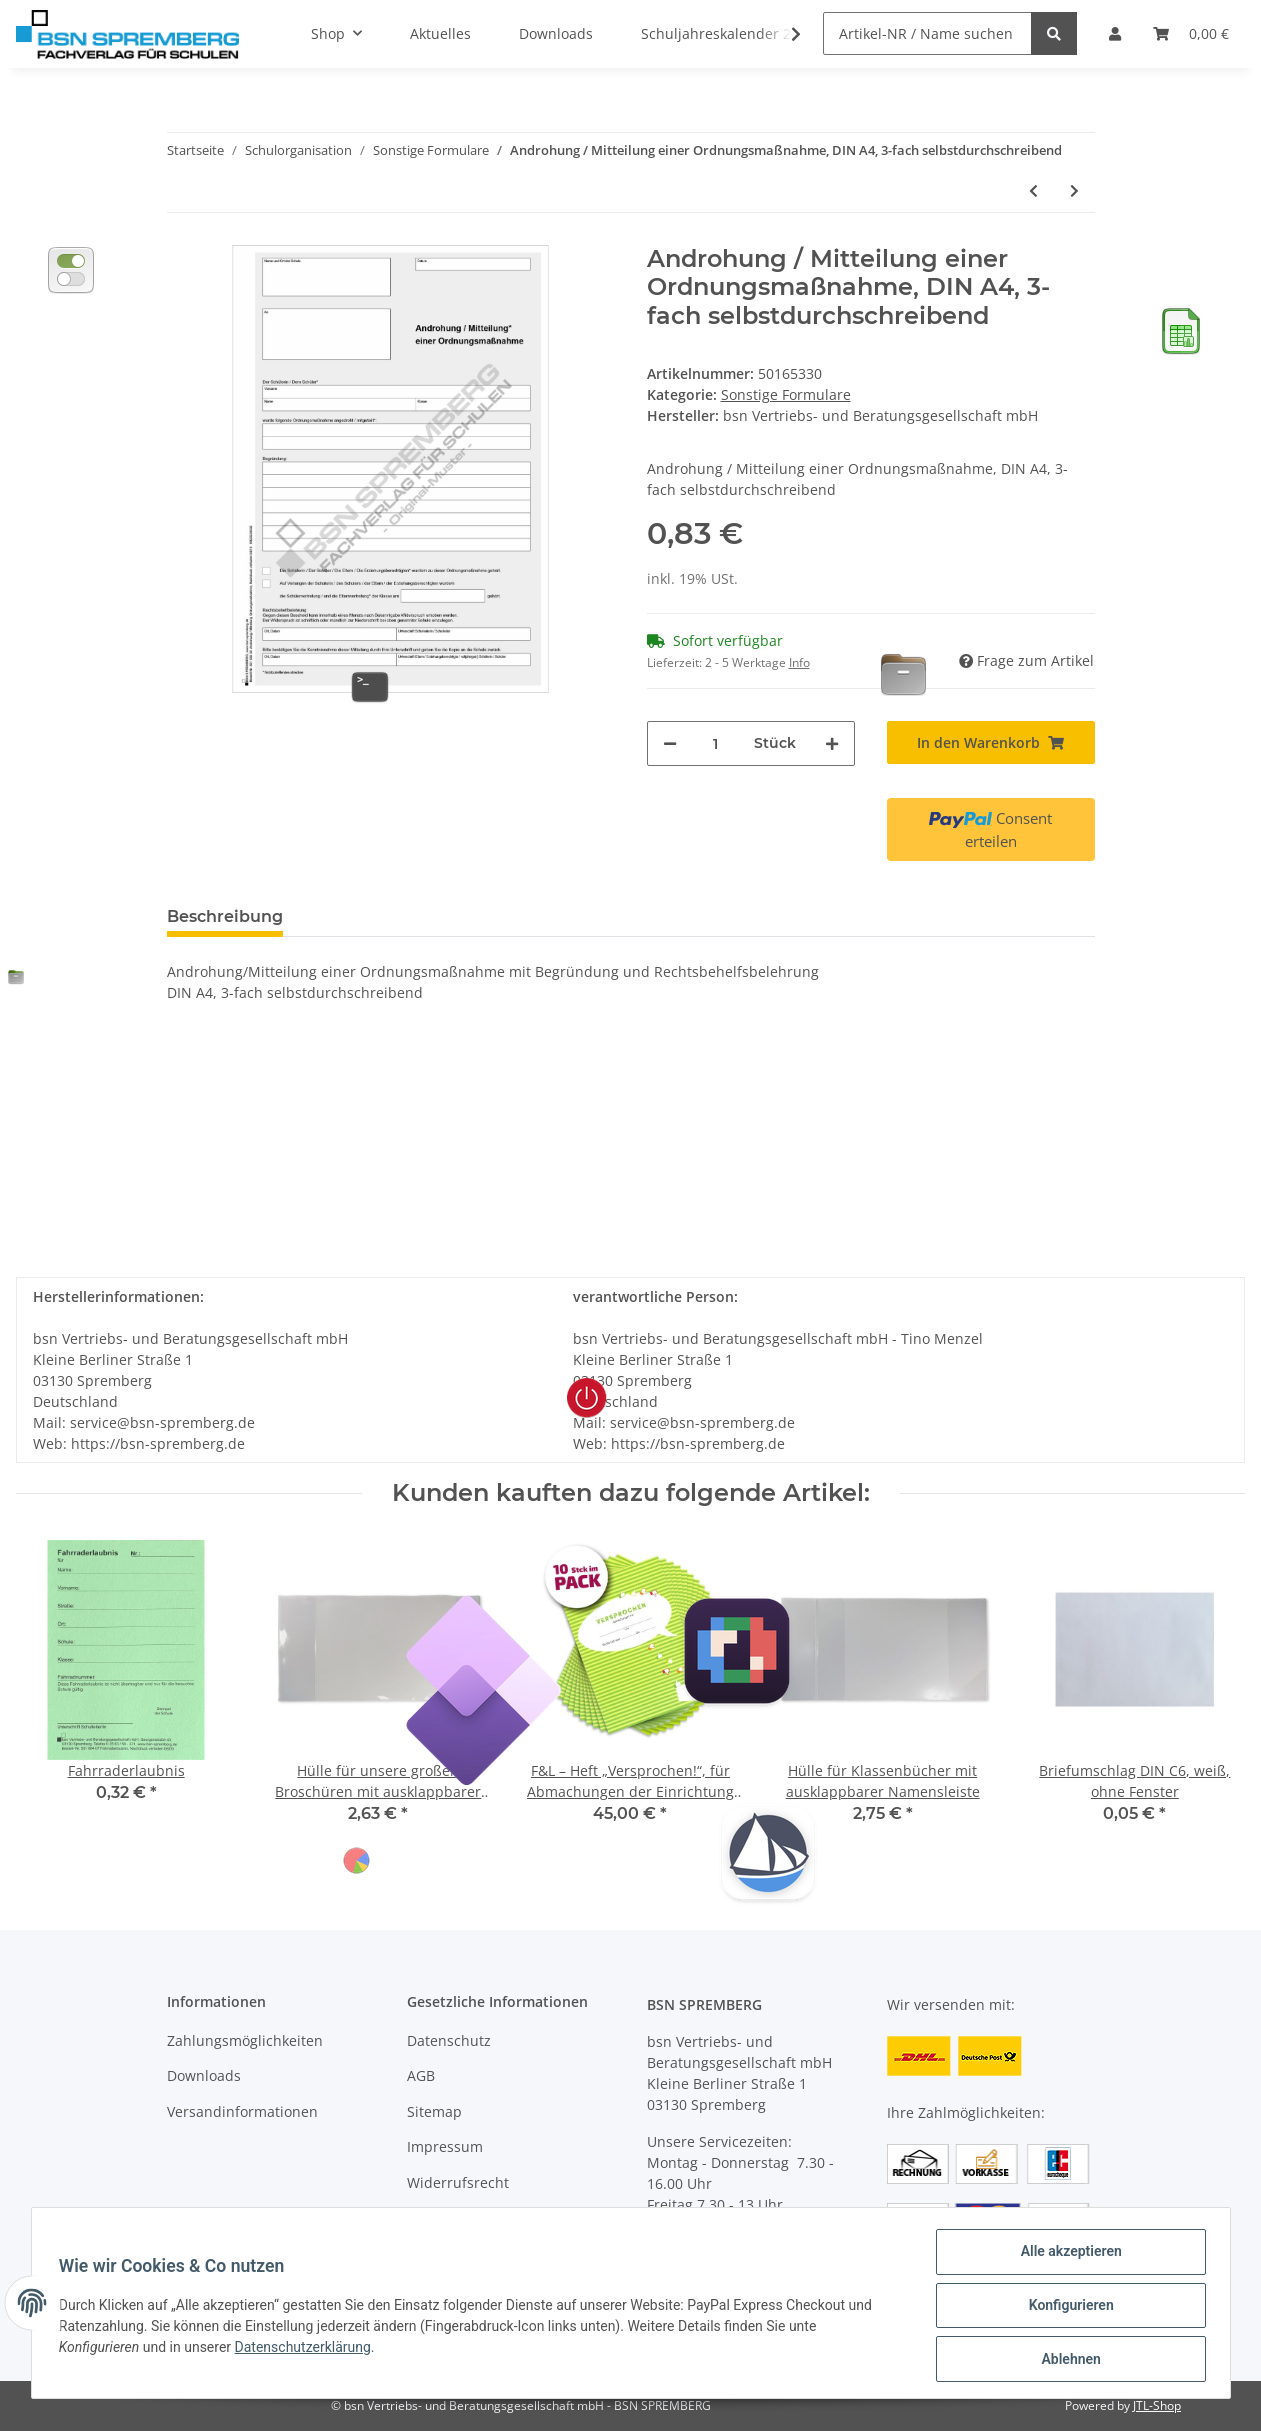  Describe the element at coordinates (370, 687) in the screenshot. I see `open the terminal or command line` at that location.